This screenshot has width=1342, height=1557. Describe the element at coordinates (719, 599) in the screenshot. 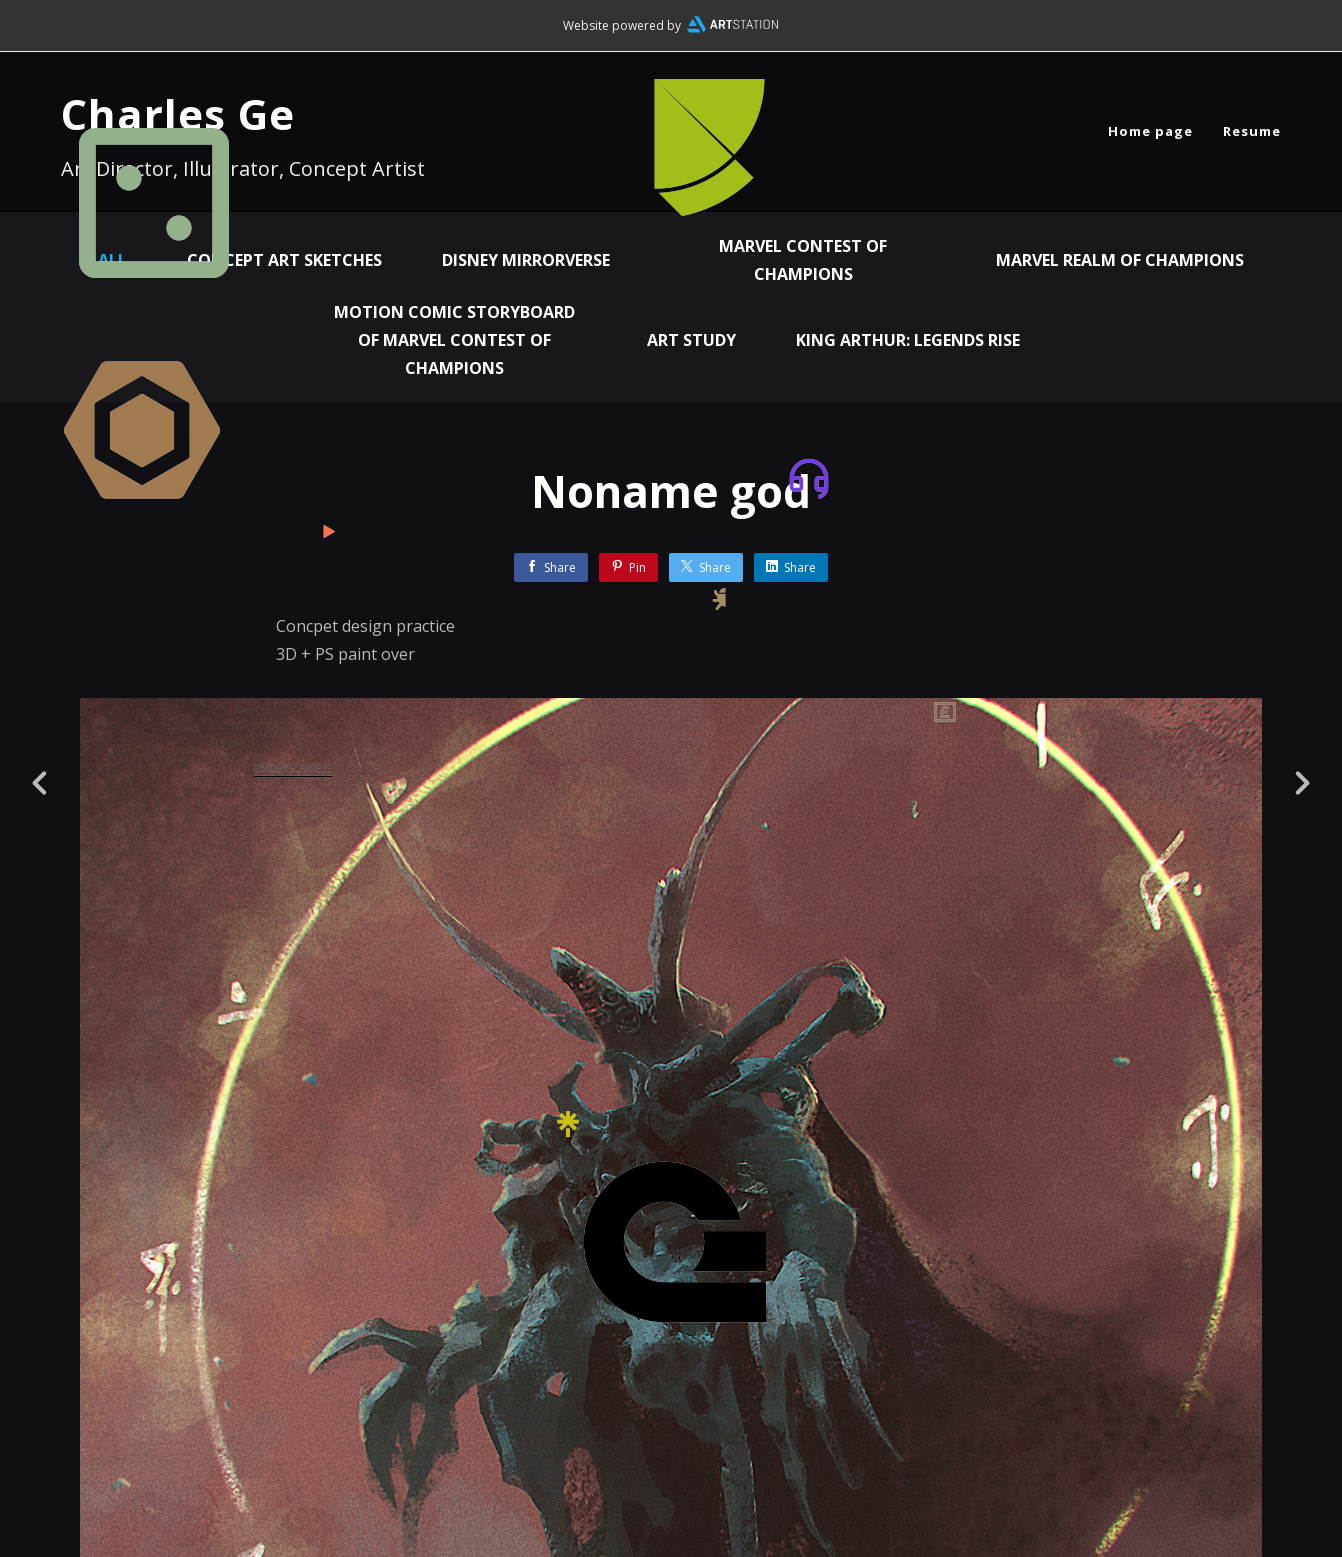

I see `open bug bounty platform logo` at that location.